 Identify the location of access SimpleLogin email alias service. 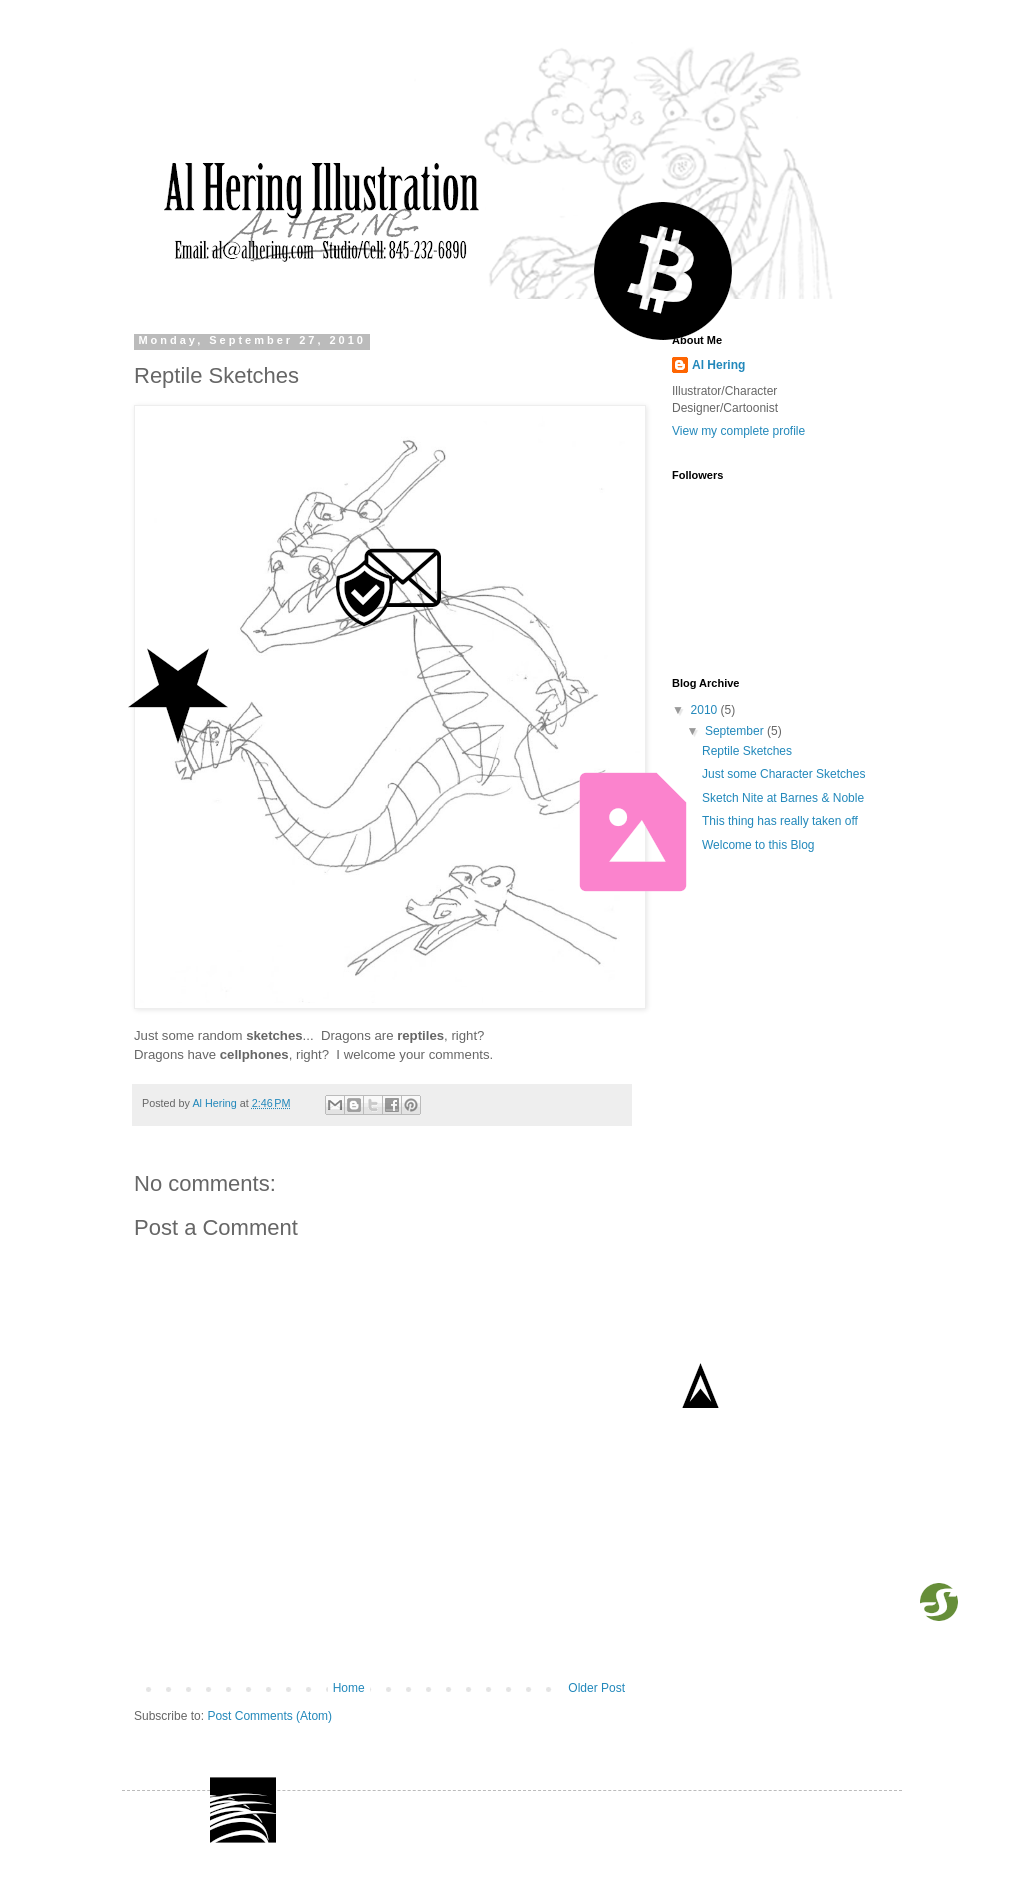
(388, 587).